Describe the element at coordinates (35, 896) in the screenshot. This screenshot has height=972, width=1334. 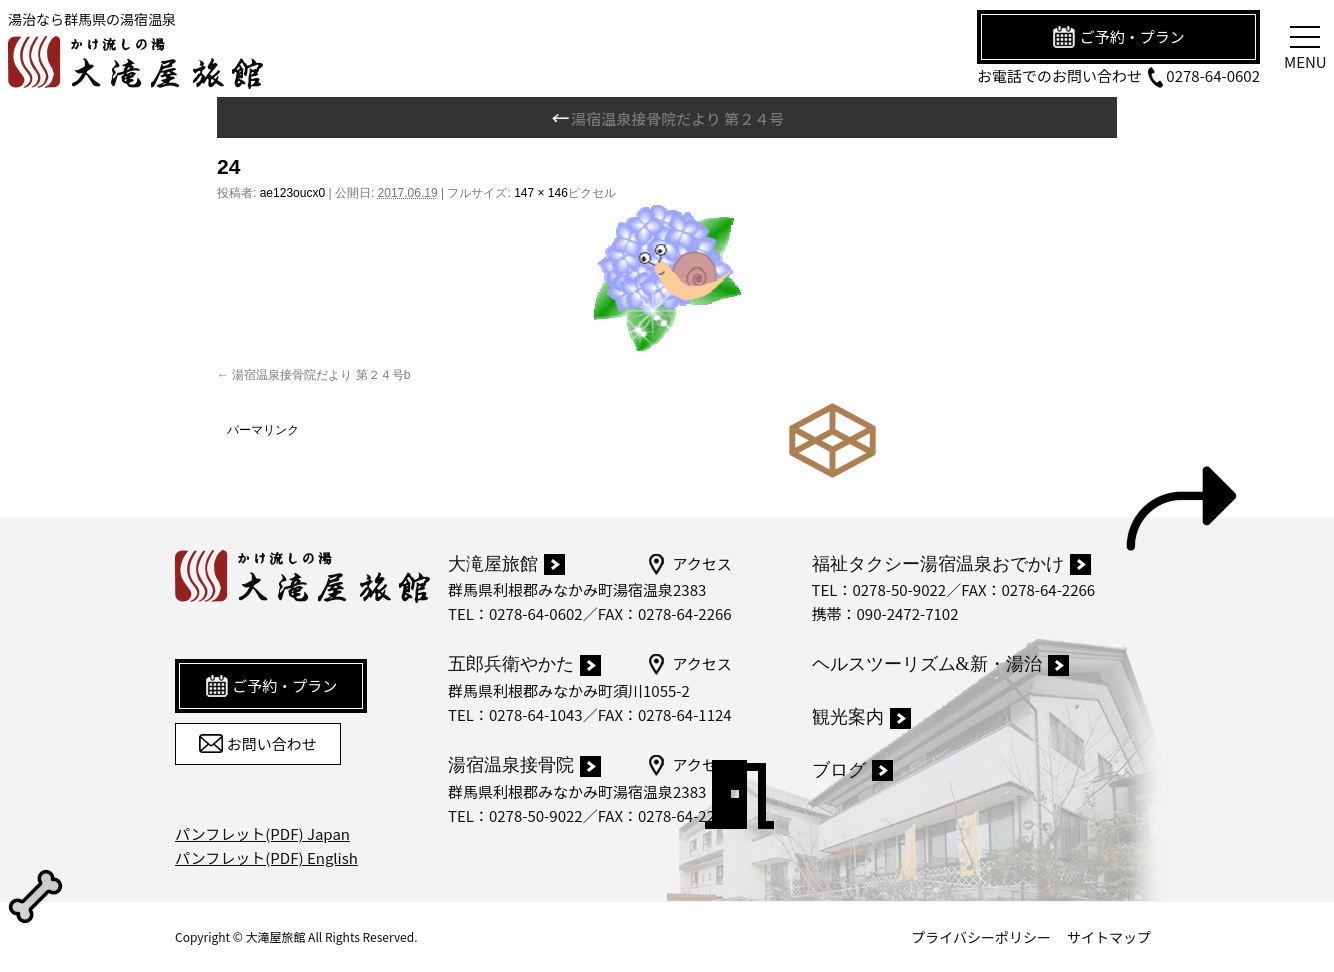
I see `access pet-related features or settings` at that location.